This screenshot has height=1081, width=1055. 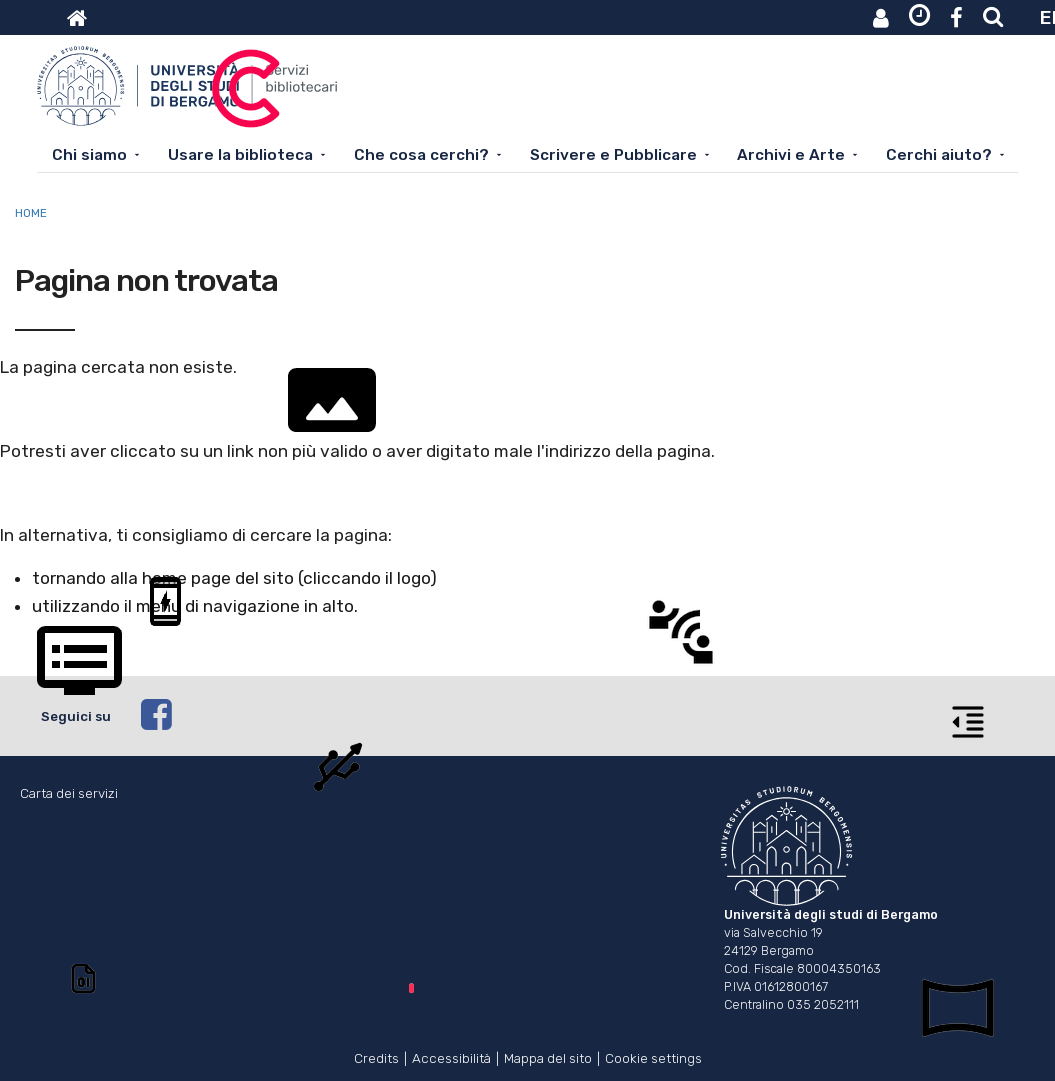 What do you see at coordinates (79, 660) in the screenshot?
I see `access DVR or recorded content` at bounding box center [79, 660].